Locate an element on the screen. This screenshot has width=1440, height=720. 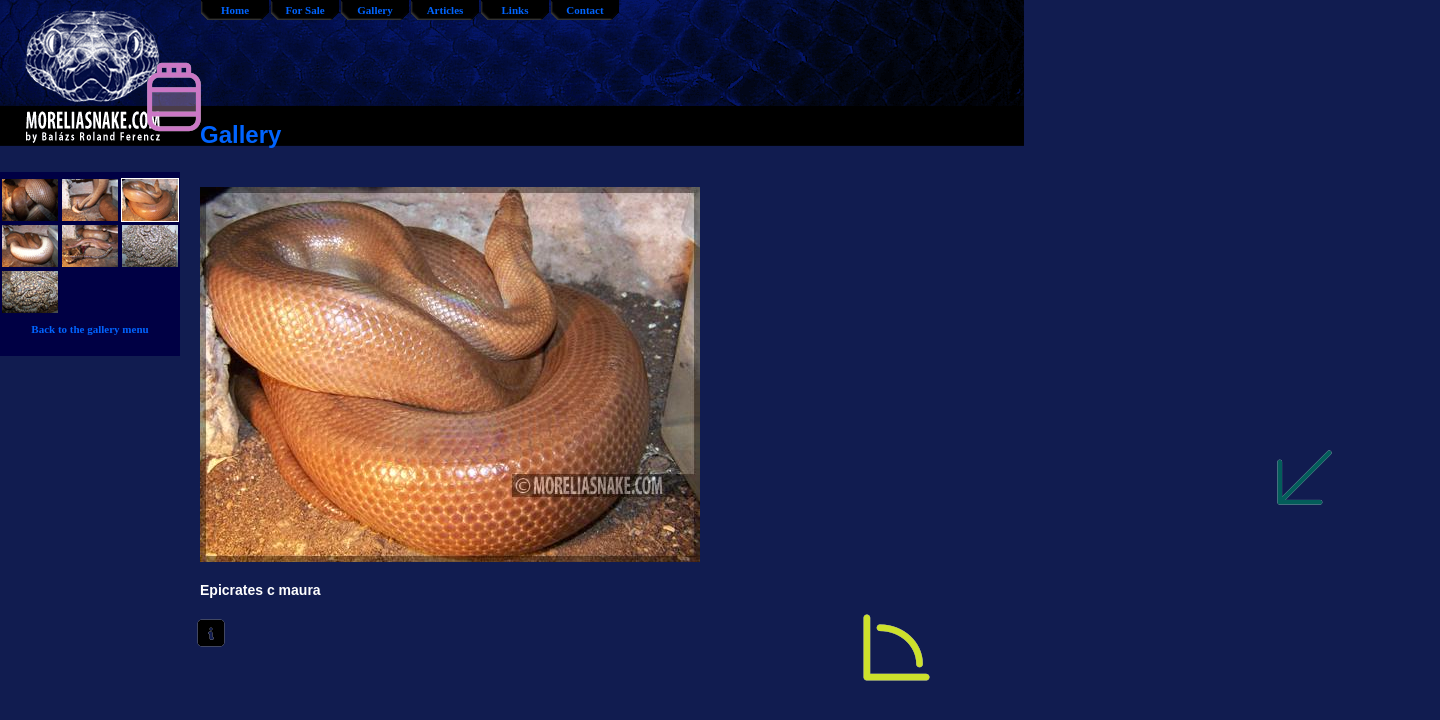
view product or ingredient details is located at coordinates (174, 97).